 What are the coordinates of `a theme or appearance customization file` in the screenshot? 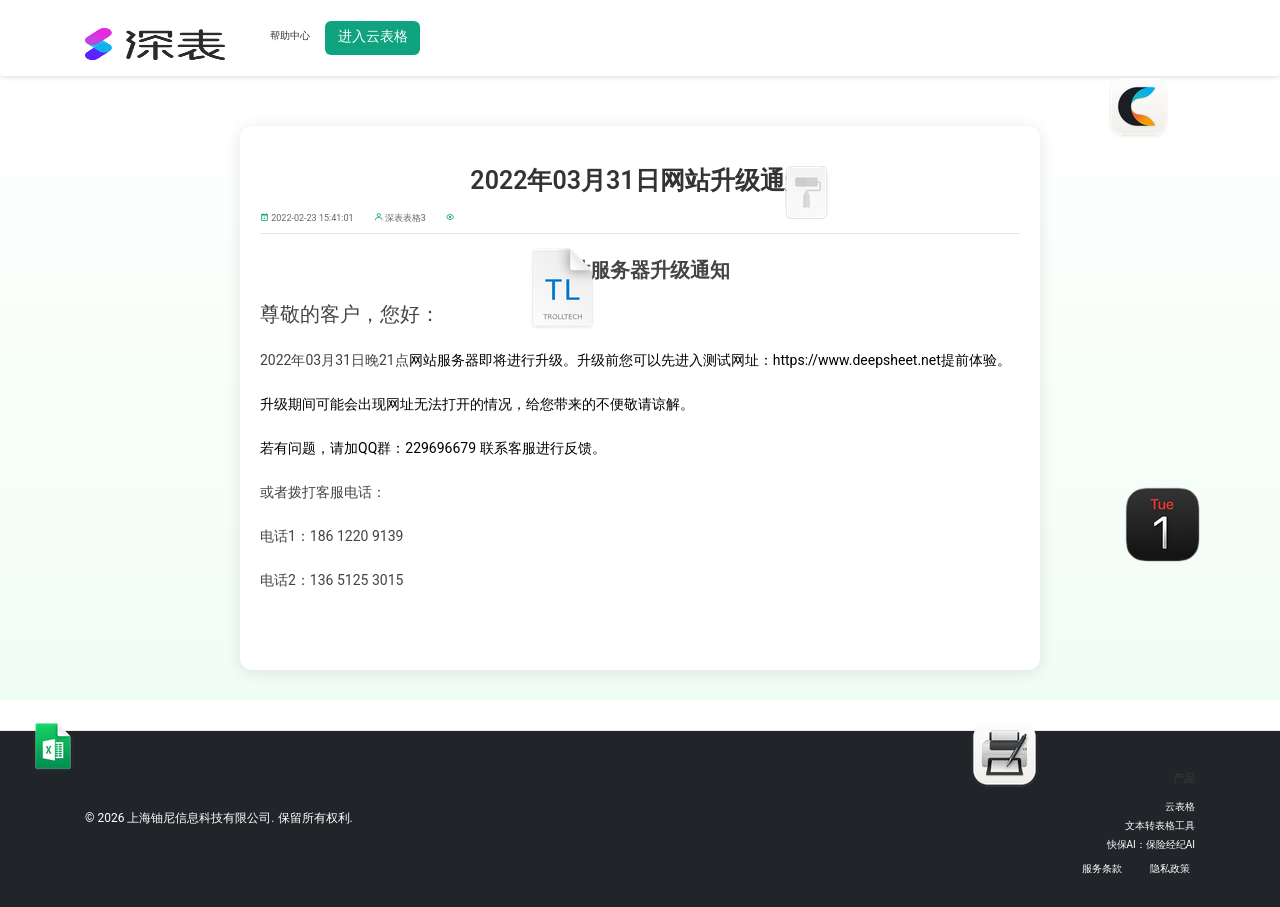 It's located at (806, 192).